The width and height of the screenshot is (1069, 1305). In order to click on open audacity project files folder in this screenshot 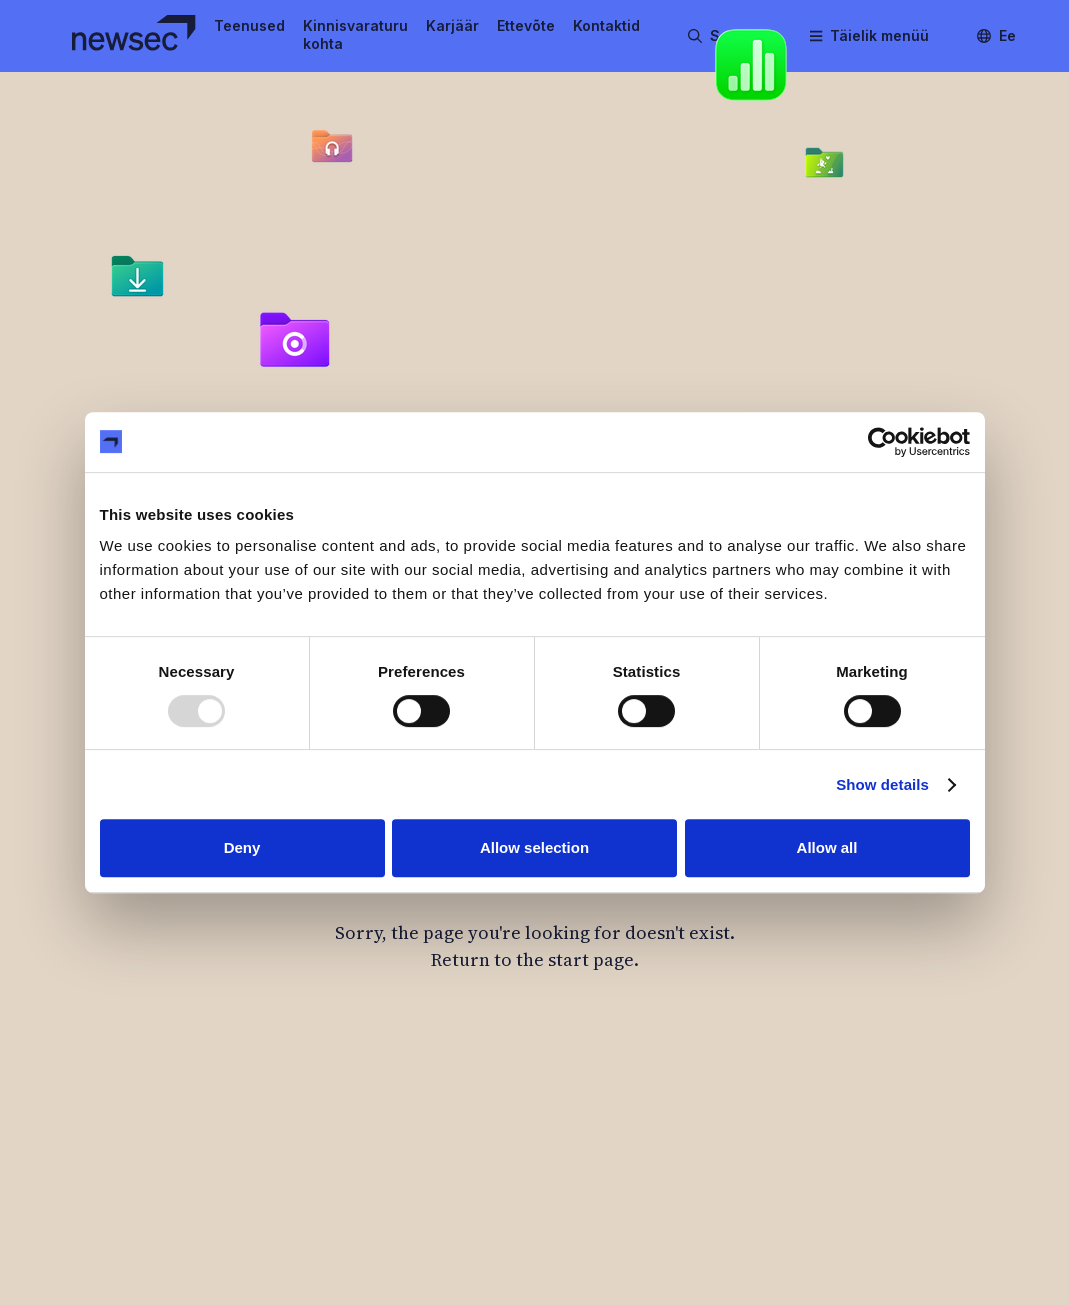, I will do `click(332, 147)`.